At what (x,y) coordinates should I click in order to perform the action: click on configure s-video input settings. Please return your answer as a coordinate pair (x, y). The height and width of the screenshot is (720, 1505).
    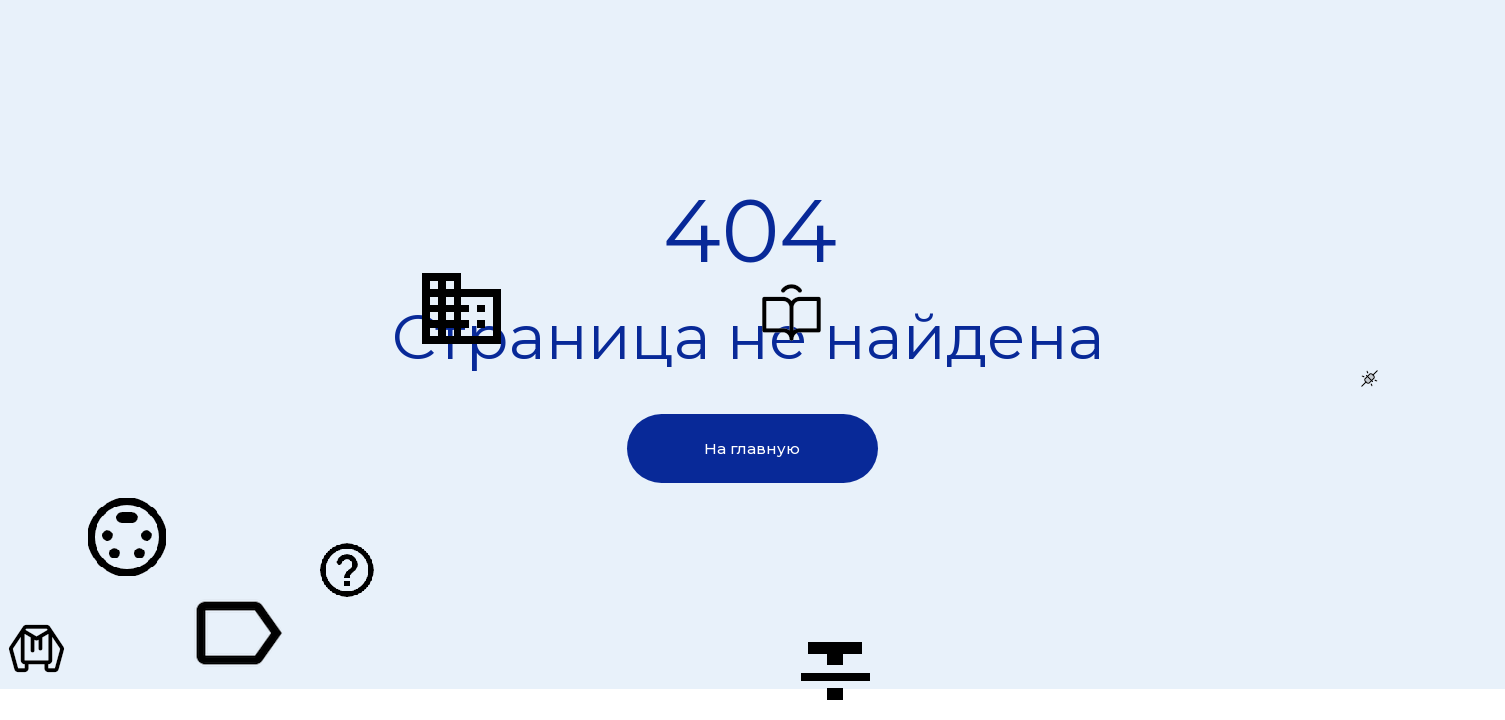
    Looking at the image, I should click on (127, 537).